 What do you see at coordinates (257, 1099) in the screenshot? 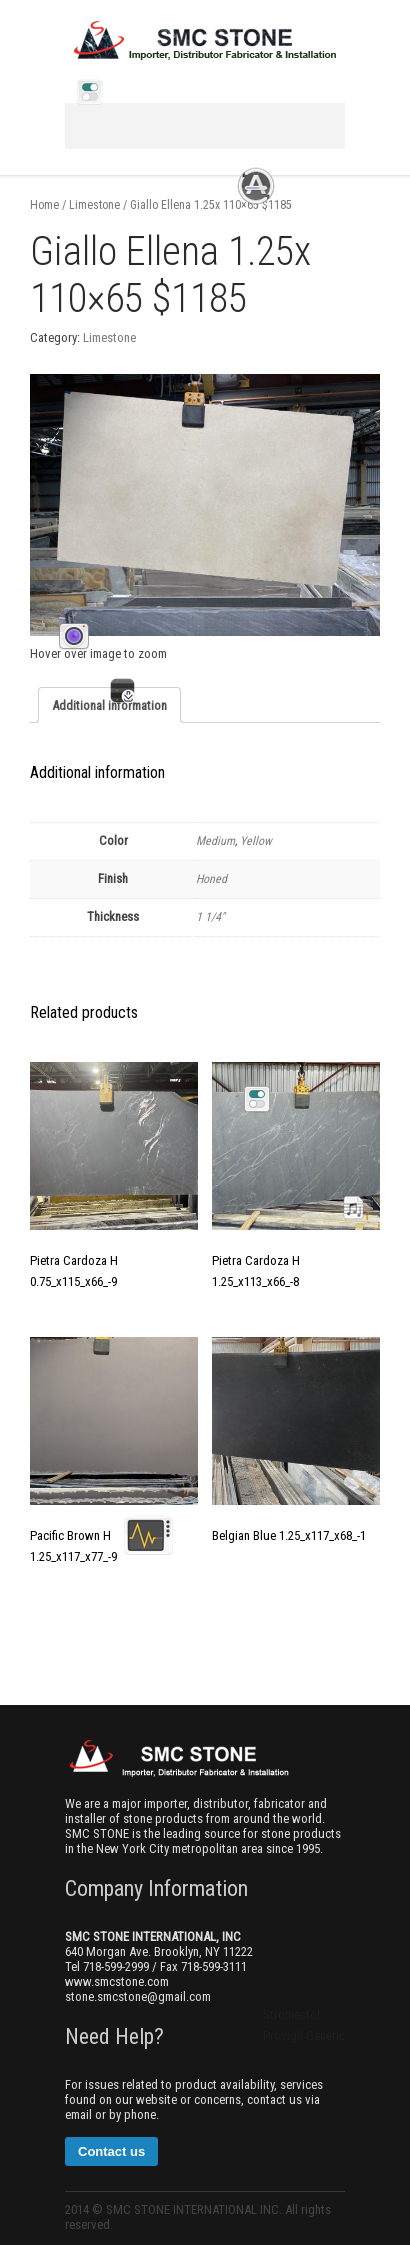
I see `open system tweaks or settings customization` at bounding box center [257, 1099].